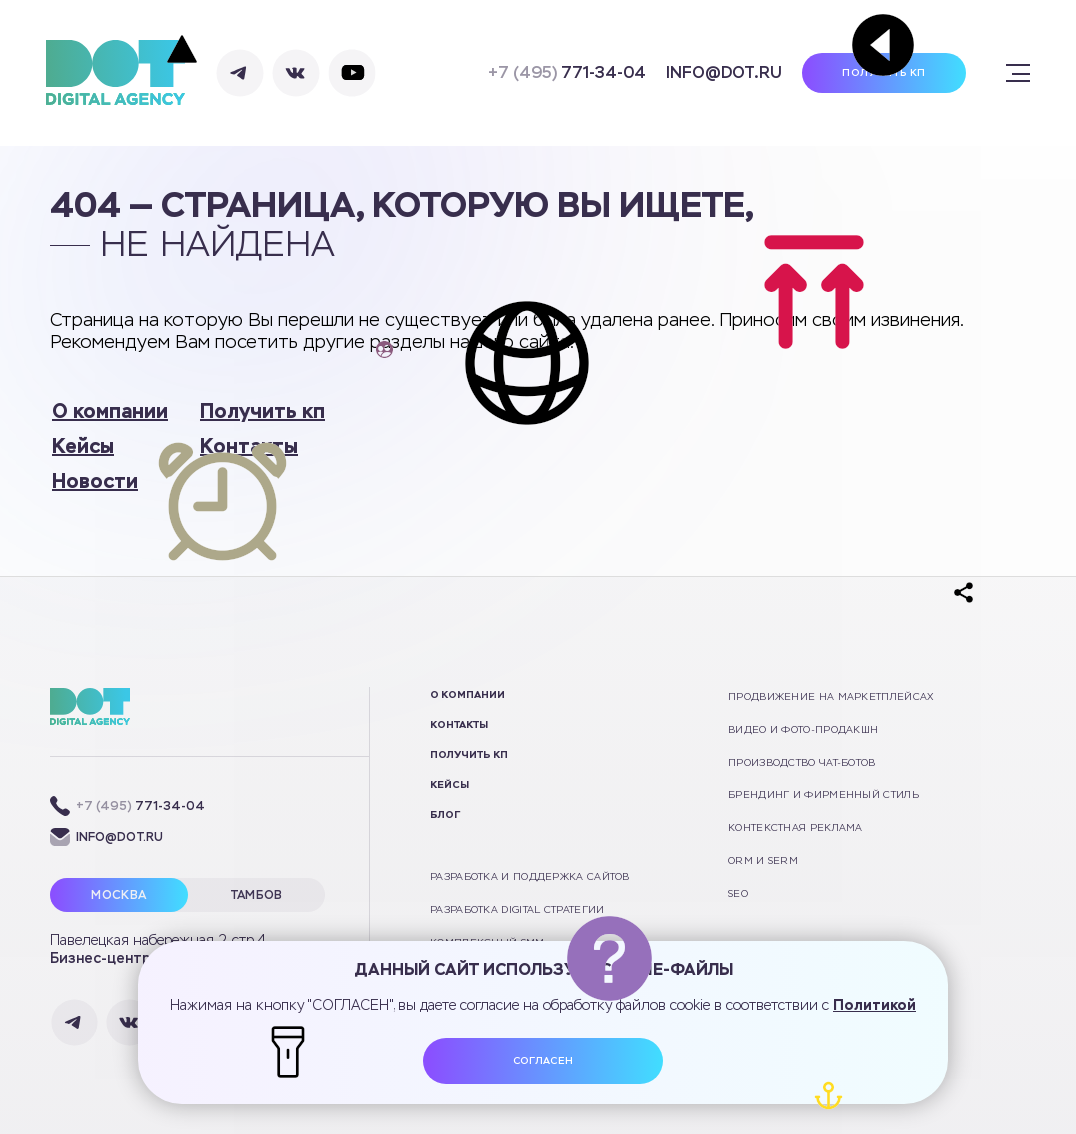 The image size is (1076, 1134). What do you see at coordinates (222, 501) in the screenshot?
I see `set or manage alarms` at bounding box center [222, 501].